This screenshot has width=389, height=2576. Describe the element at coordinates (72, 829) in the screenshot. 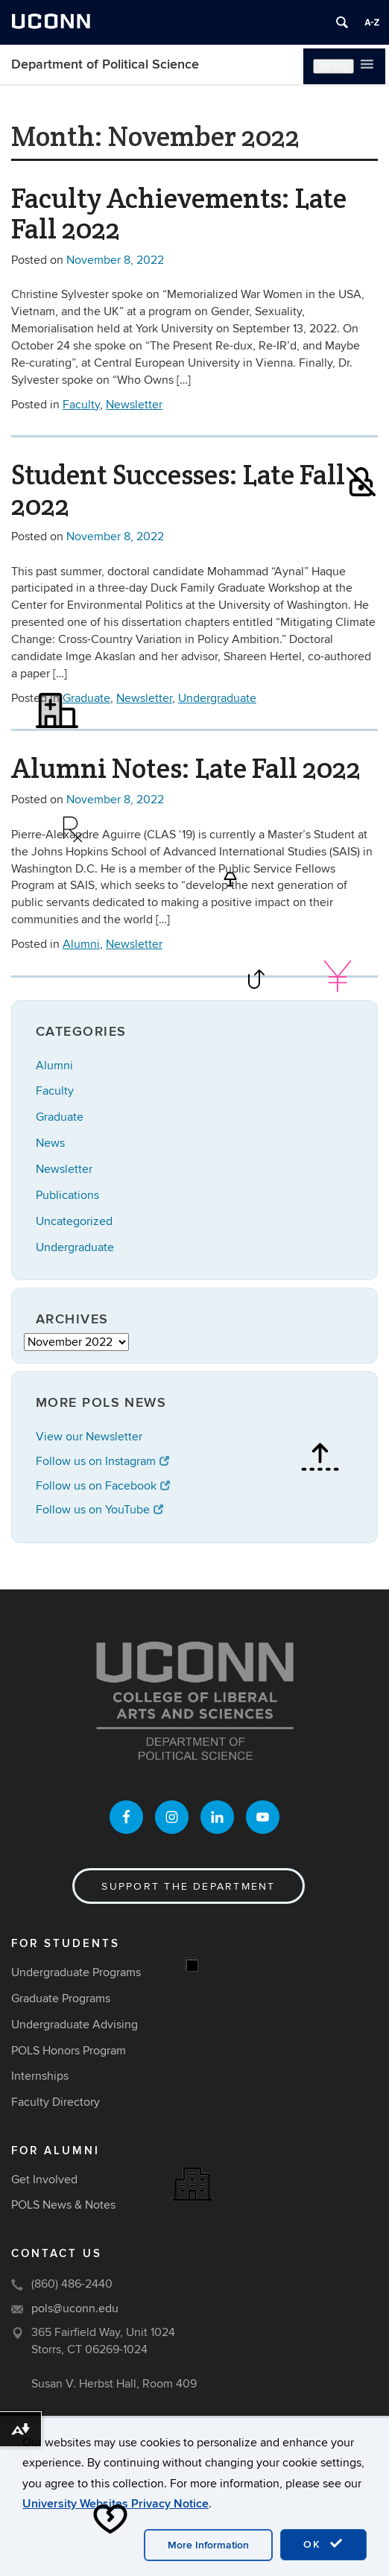

I see `view prescription details` at that location.